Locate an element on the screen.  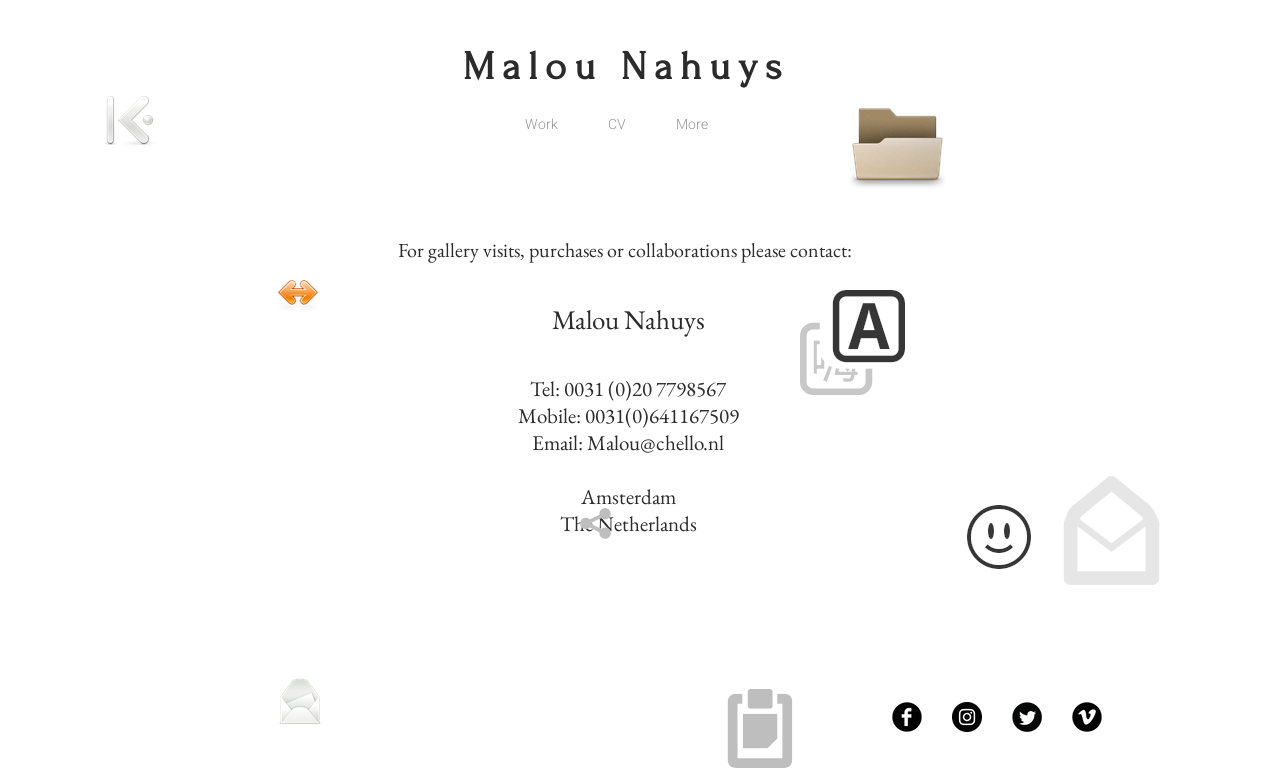
indicates a message has been read is located at coordinates (1111, 530).